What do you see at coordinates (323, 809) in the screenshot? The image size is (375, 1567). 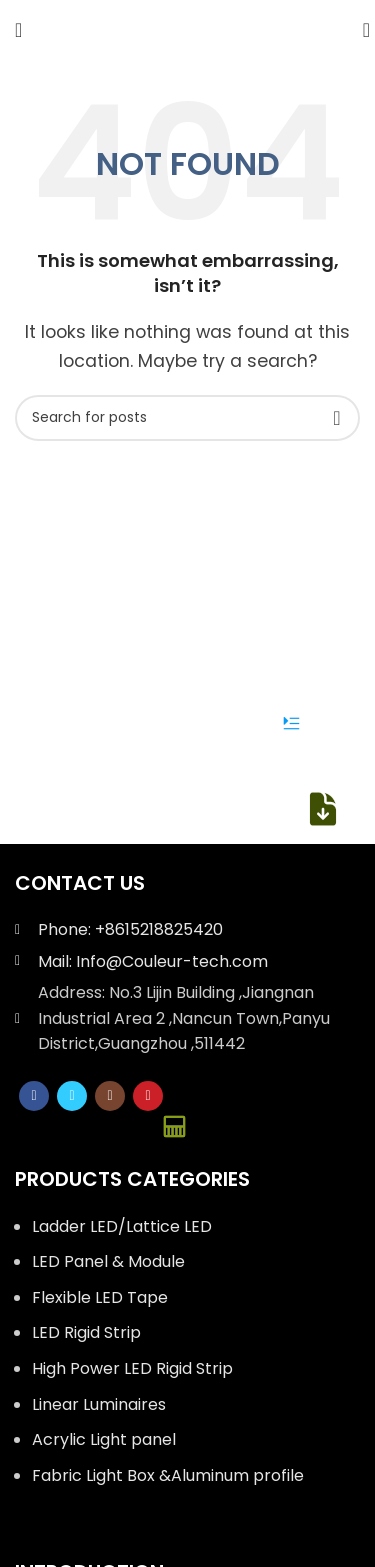 I see `download a document or file` at bounding box center [323, 809].